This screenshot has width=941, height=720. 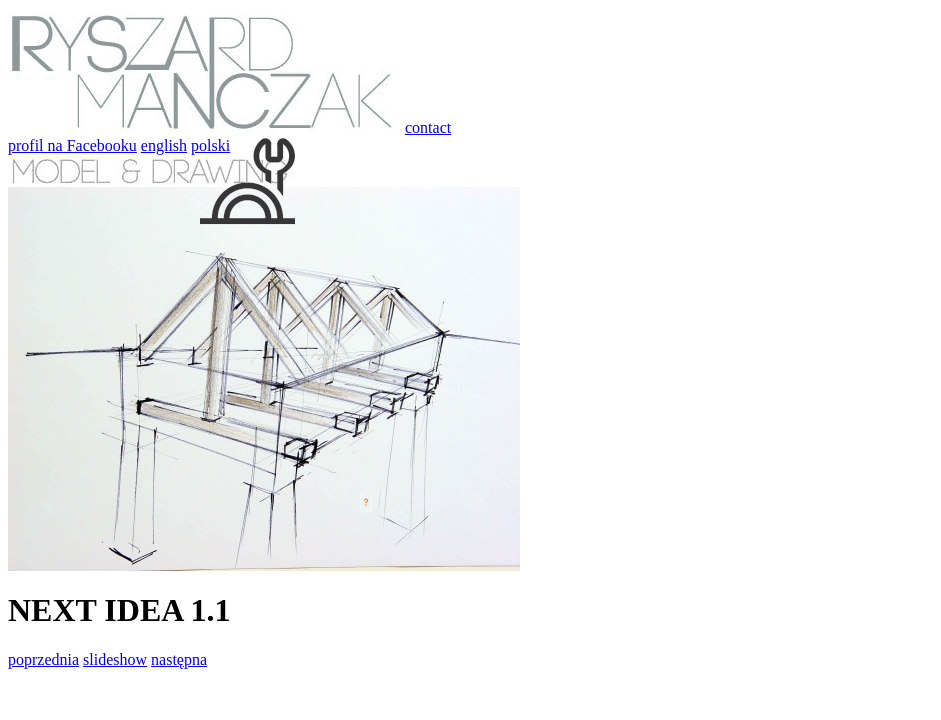 What do you see at coordinates (247, 182) in the screenshot?
I see `access engineering or developer tools` at bounding box center [247, 182].